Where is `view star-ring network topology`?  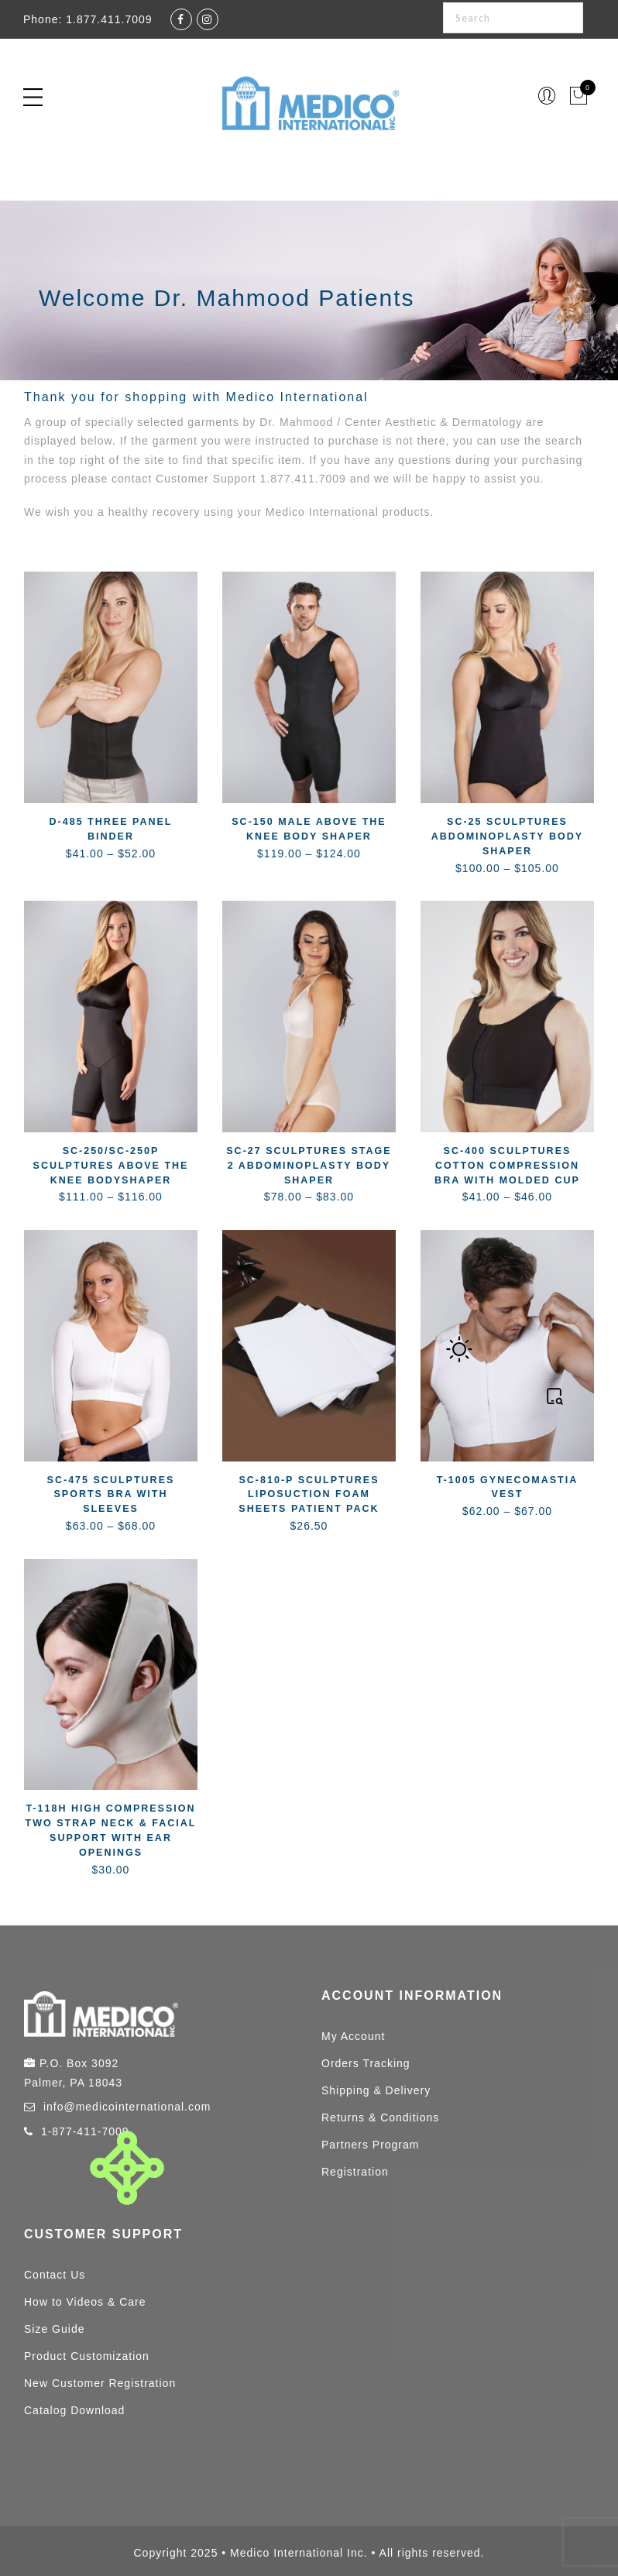
view star-ring network topology is located at coordinates (127, 2168).